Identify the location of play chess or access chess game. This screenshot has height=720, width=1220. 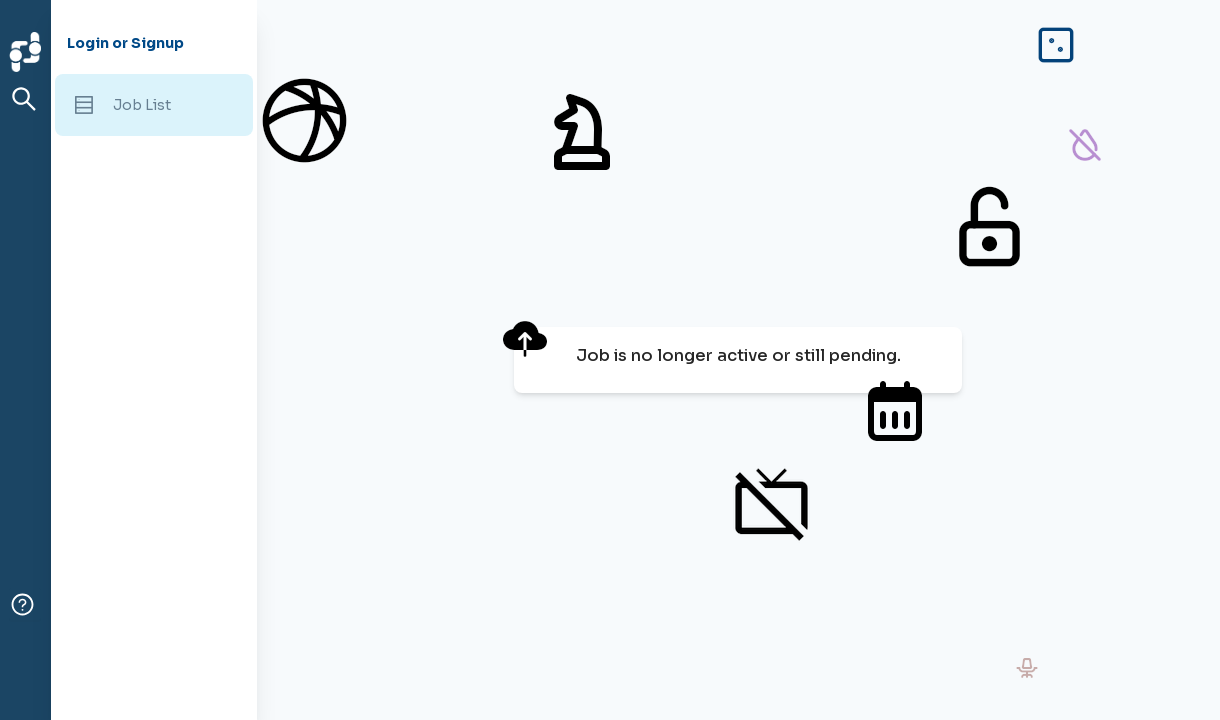
(582, 134).